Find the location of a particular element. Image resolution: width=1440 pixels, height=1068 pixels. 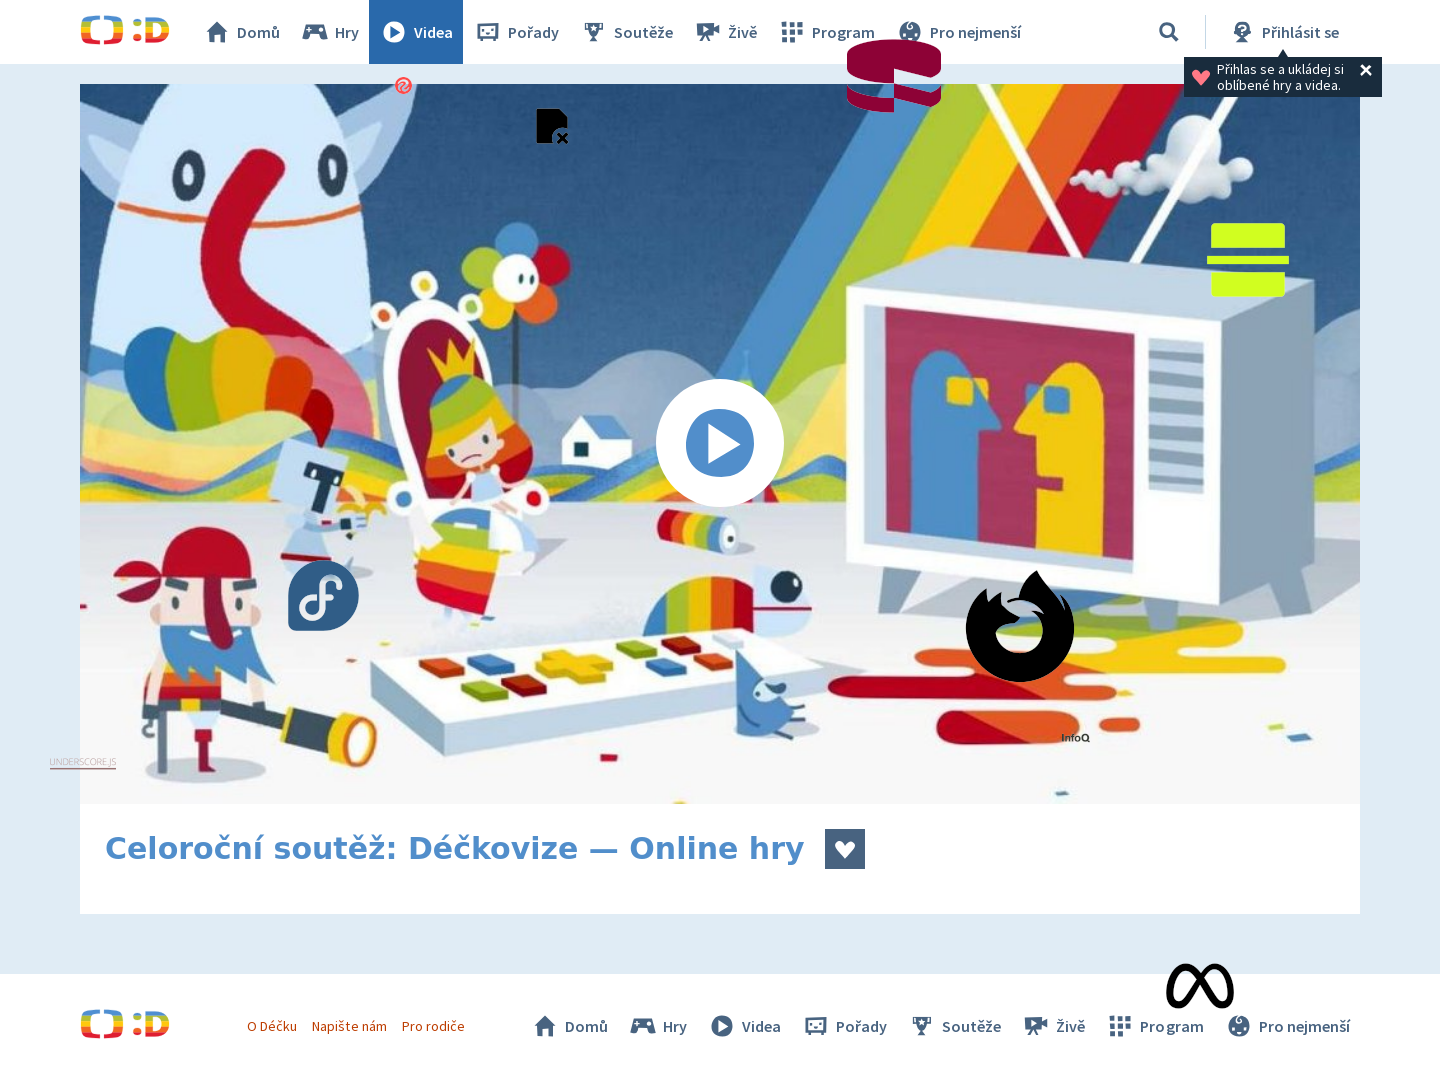

Fedora Linux logo is located at coordinates (323, 595).